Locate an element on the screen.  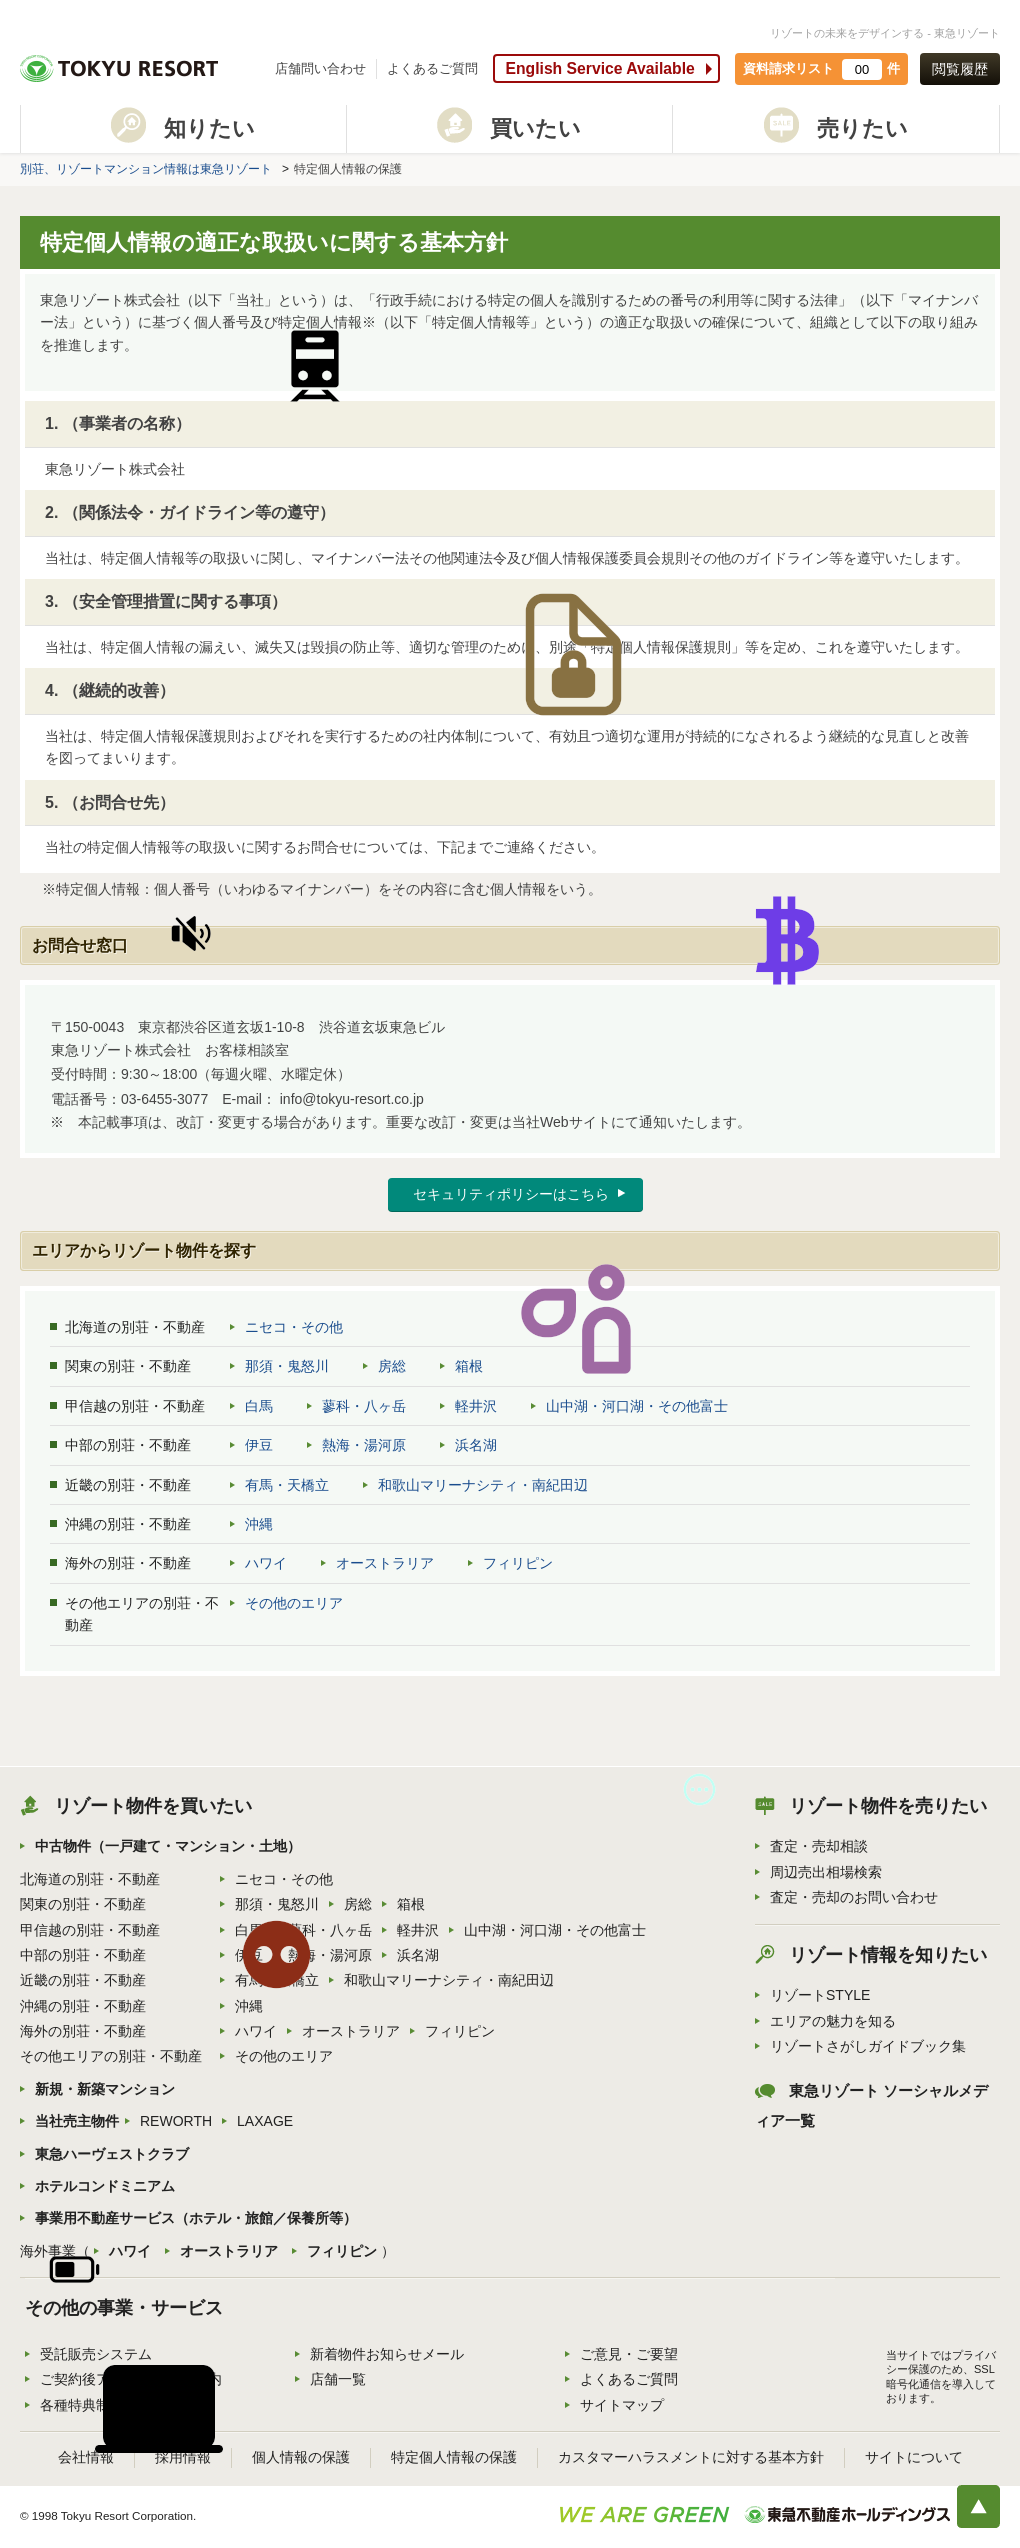
view subway or metro transit options is located at coordinates (315, 366).